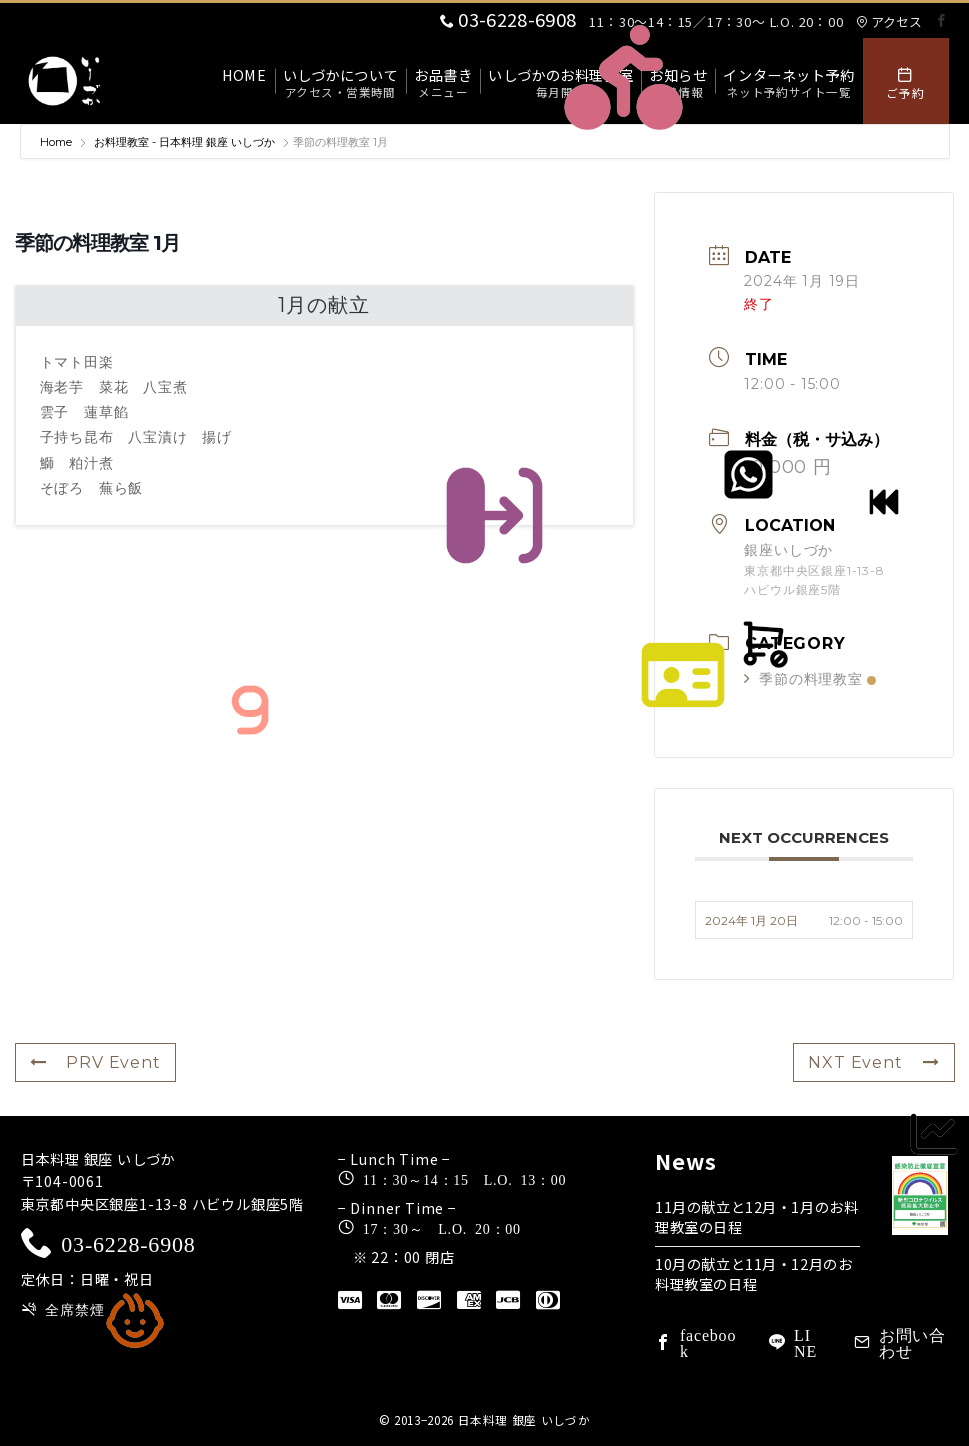  What do you see at coordinates (763, 643) in the screenshot?
I see `cancel or remove your shopping cart` at bounding box center [763, 643].